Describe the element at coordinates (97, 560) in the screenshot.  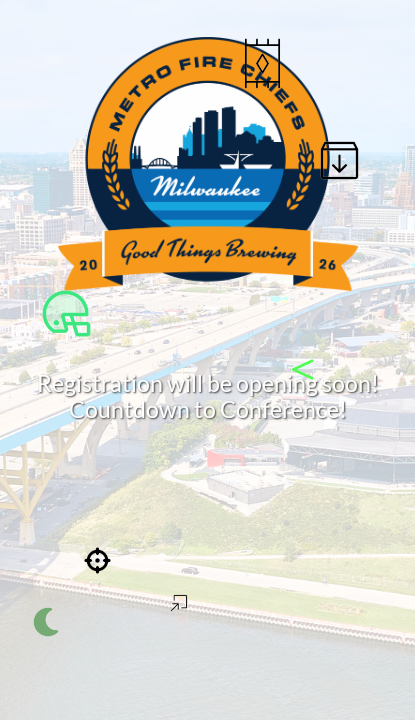
I see `center map on current location` at that location.